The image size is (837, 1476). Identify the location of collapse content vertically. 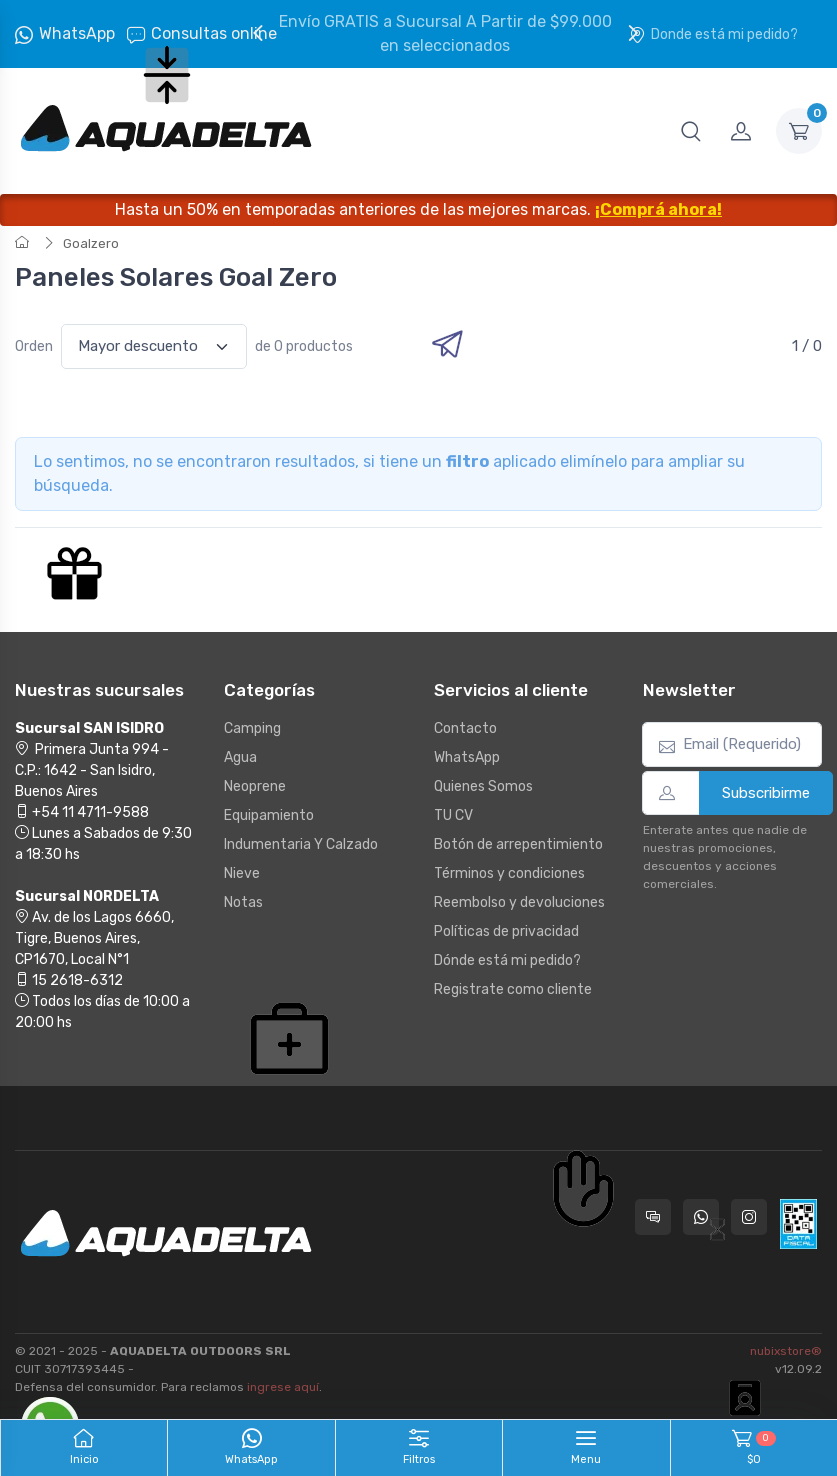
(167, 75).